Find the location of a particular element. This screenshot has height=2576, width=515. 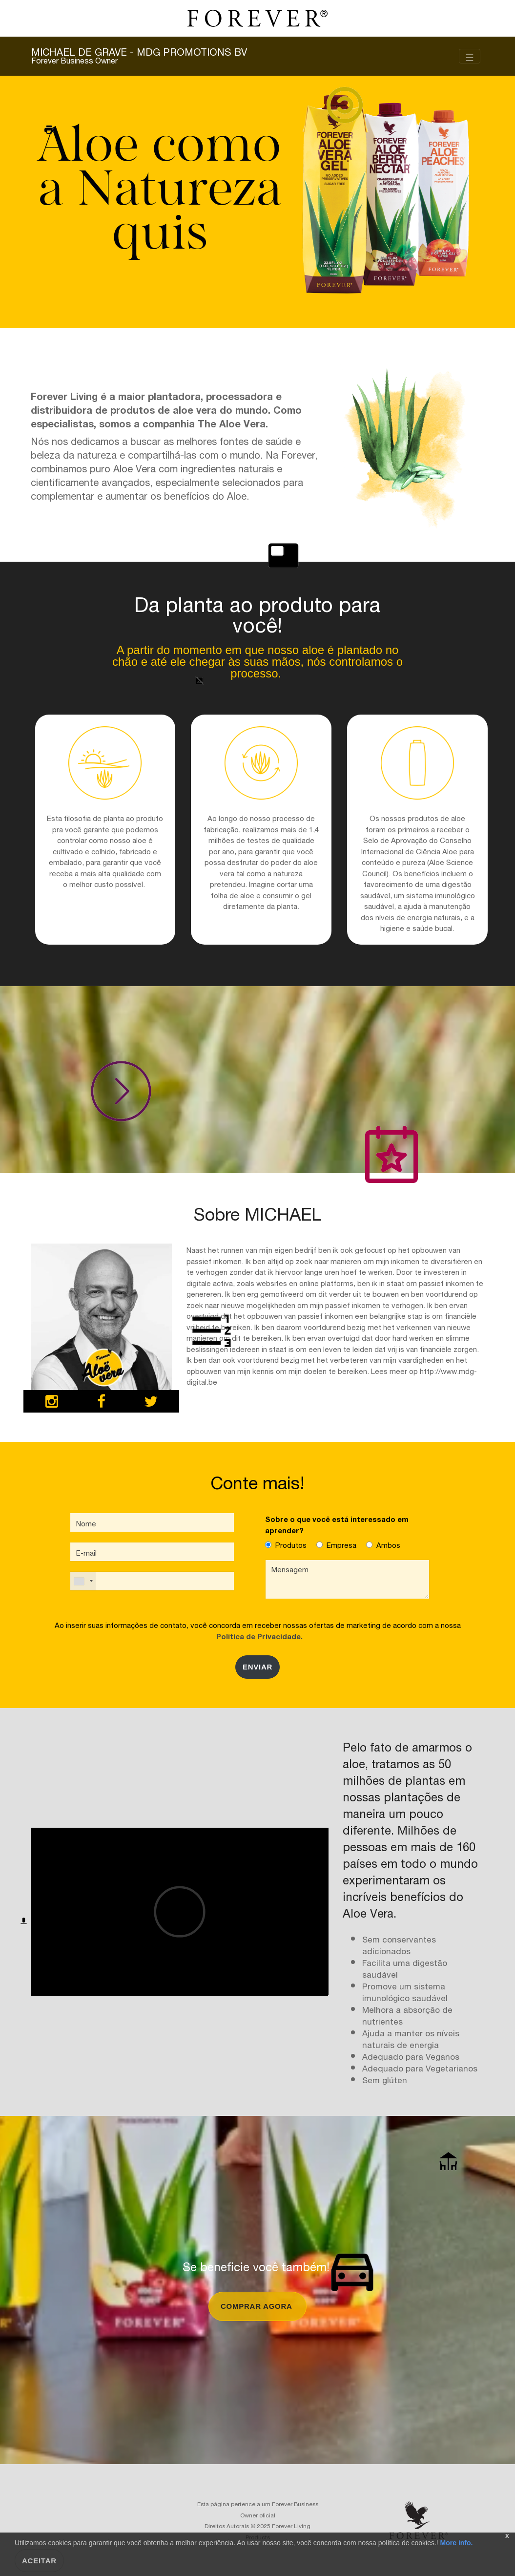

view featured or highlighted video content is located at coordinates (283, 555).